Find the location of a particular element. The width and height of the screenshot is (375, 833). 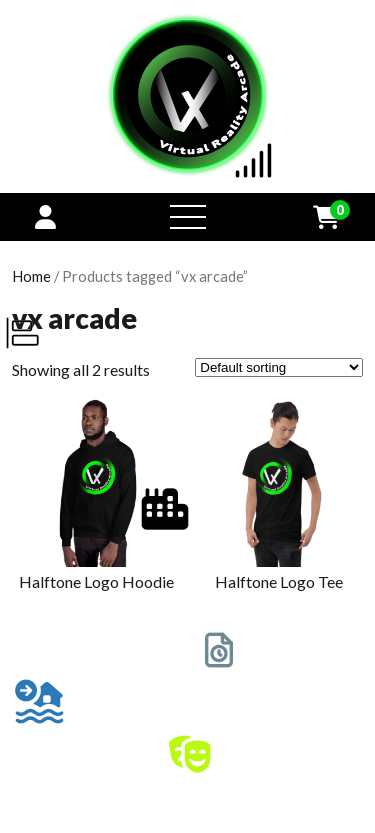

view file history or recent changes is located at coordinates (219, 650).